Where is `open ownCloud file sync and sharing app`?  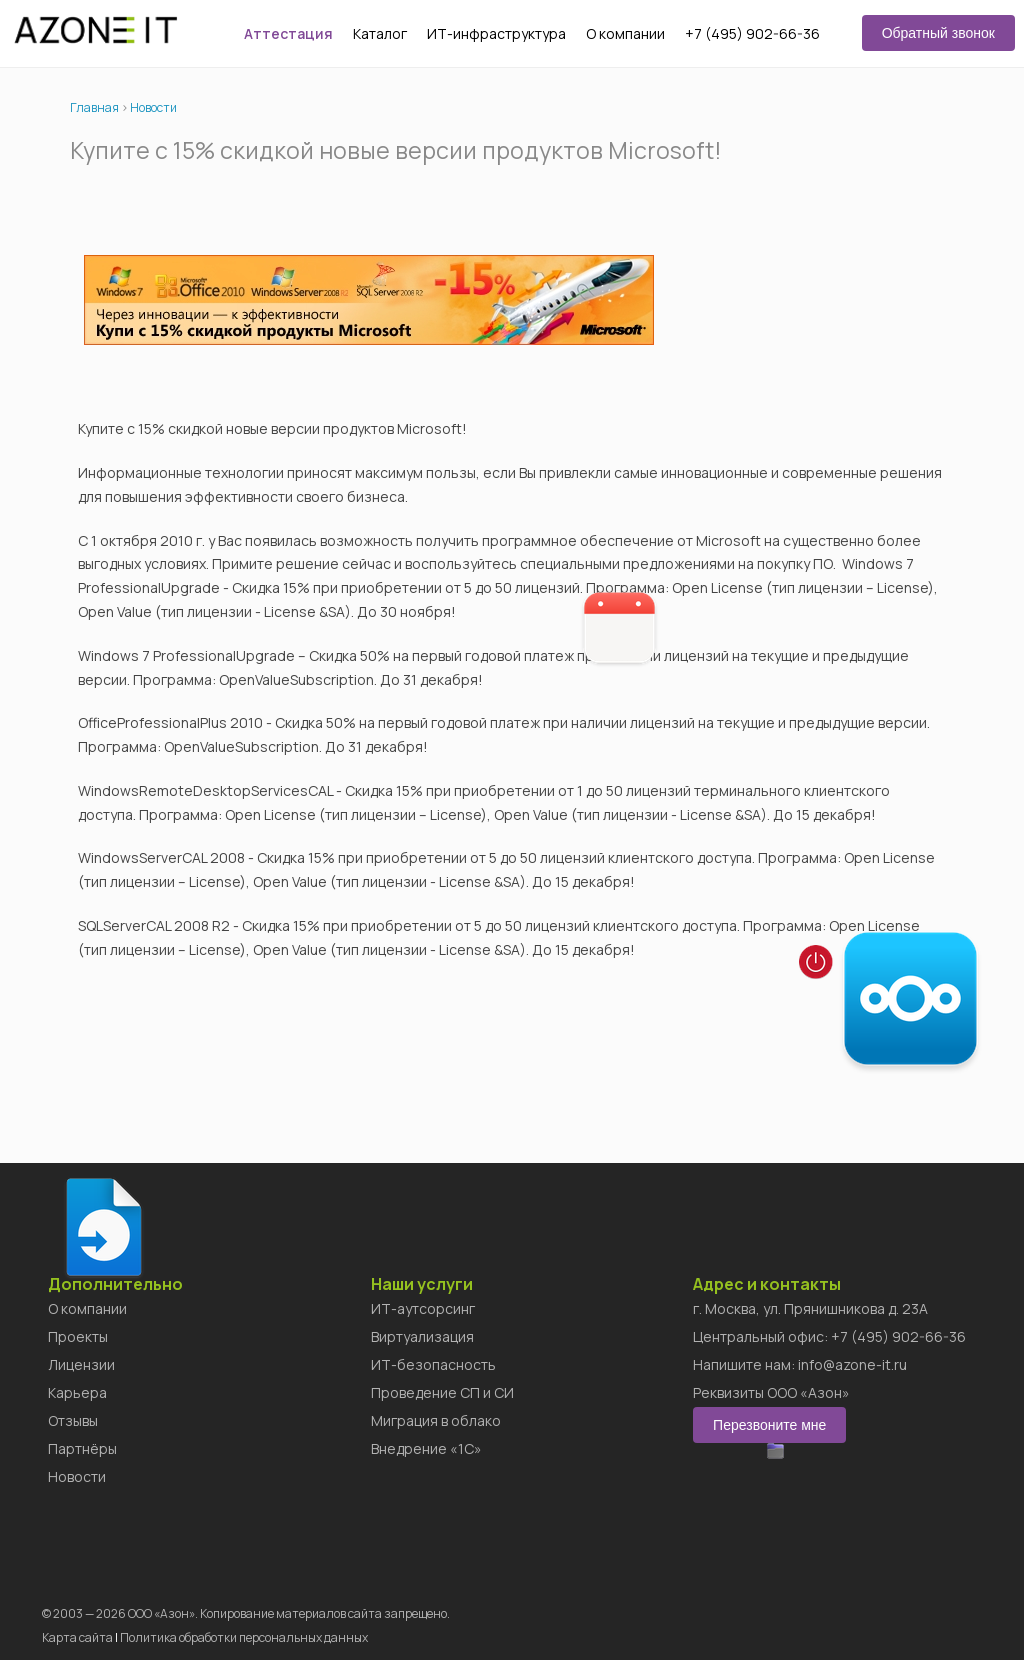 open ownCloud file sync and sharing app is located at coordinates (910, 998).